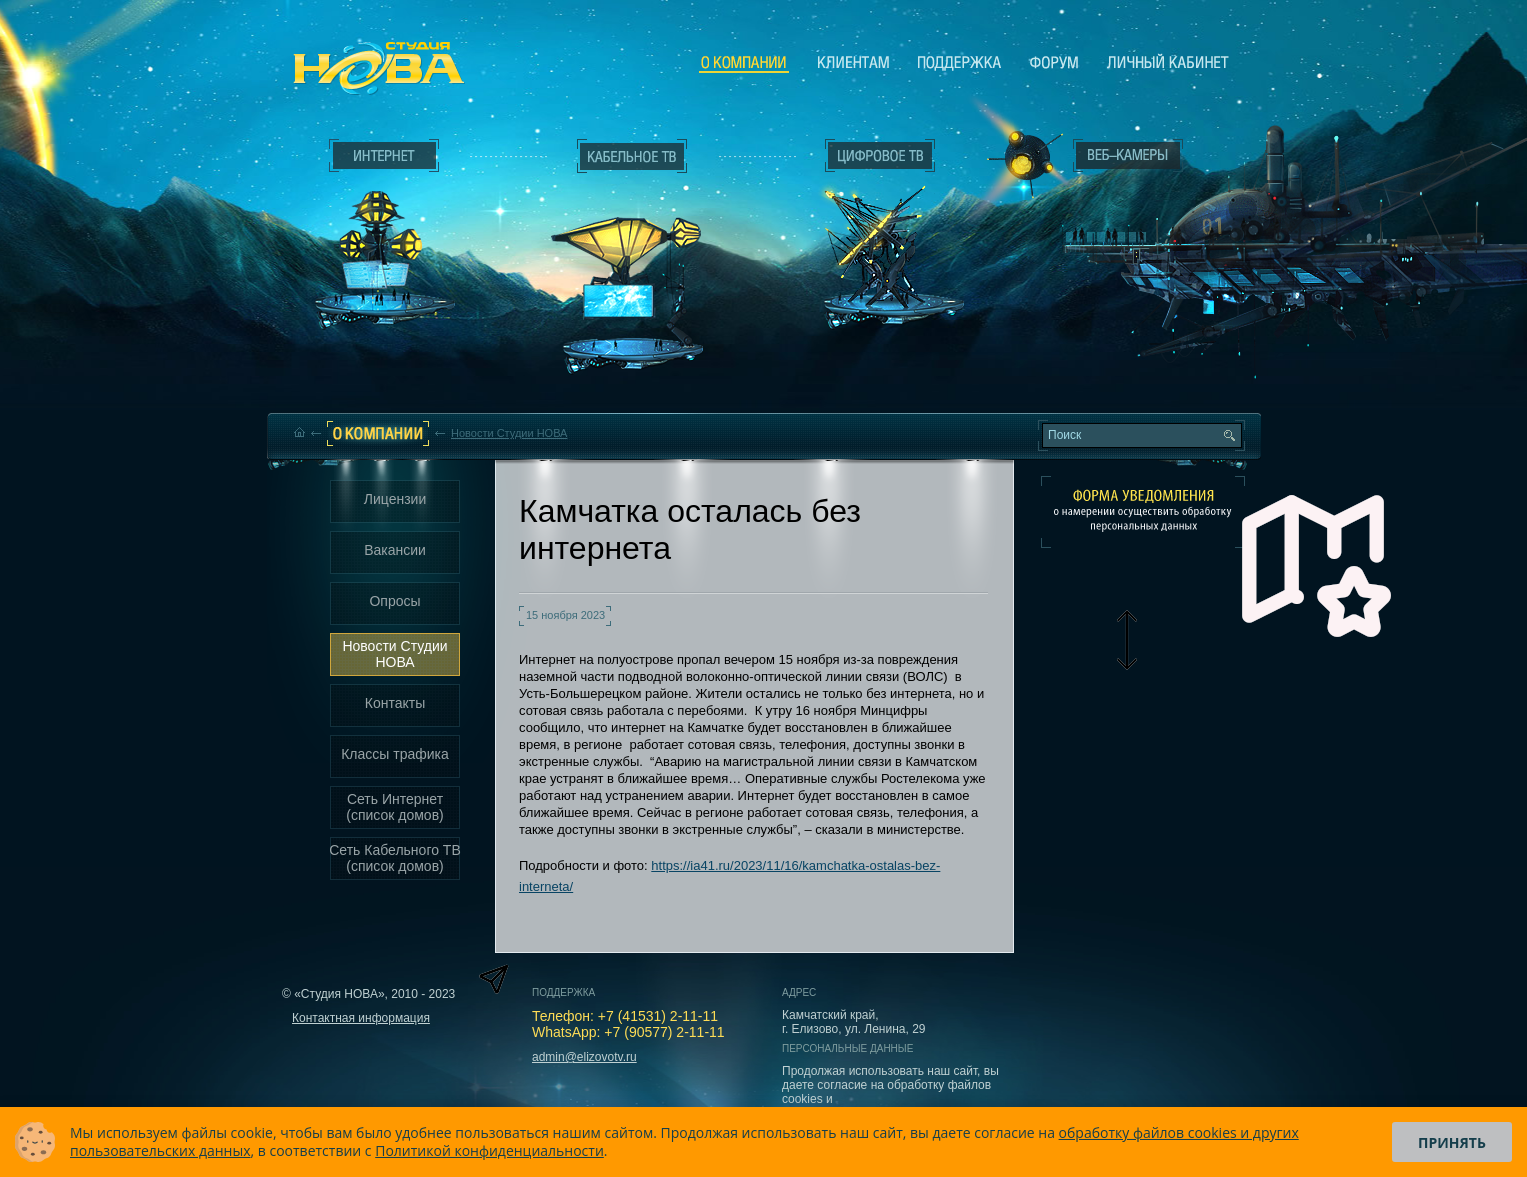  Describe the element at coordinates (1313, 559) in the screenshot. I see `view favorite locations on map` at that location.